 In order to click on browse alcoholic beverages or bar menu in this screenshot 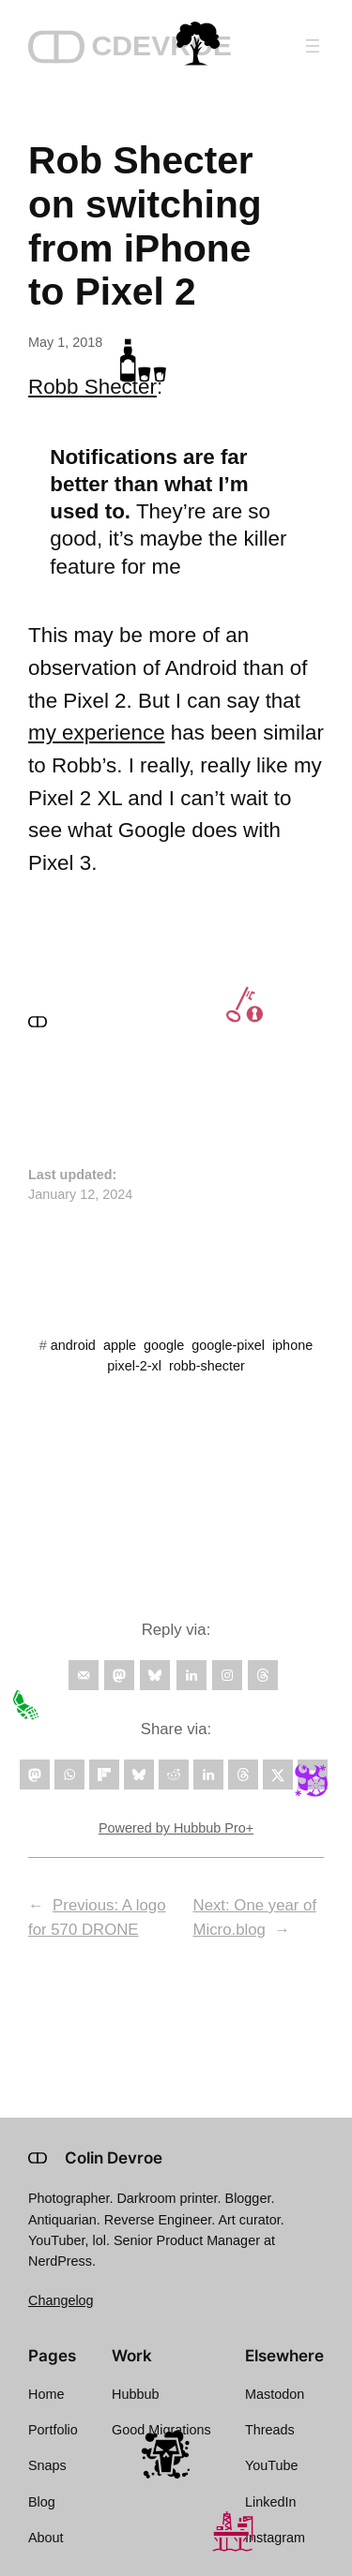, I will do `click(143, 360)`.